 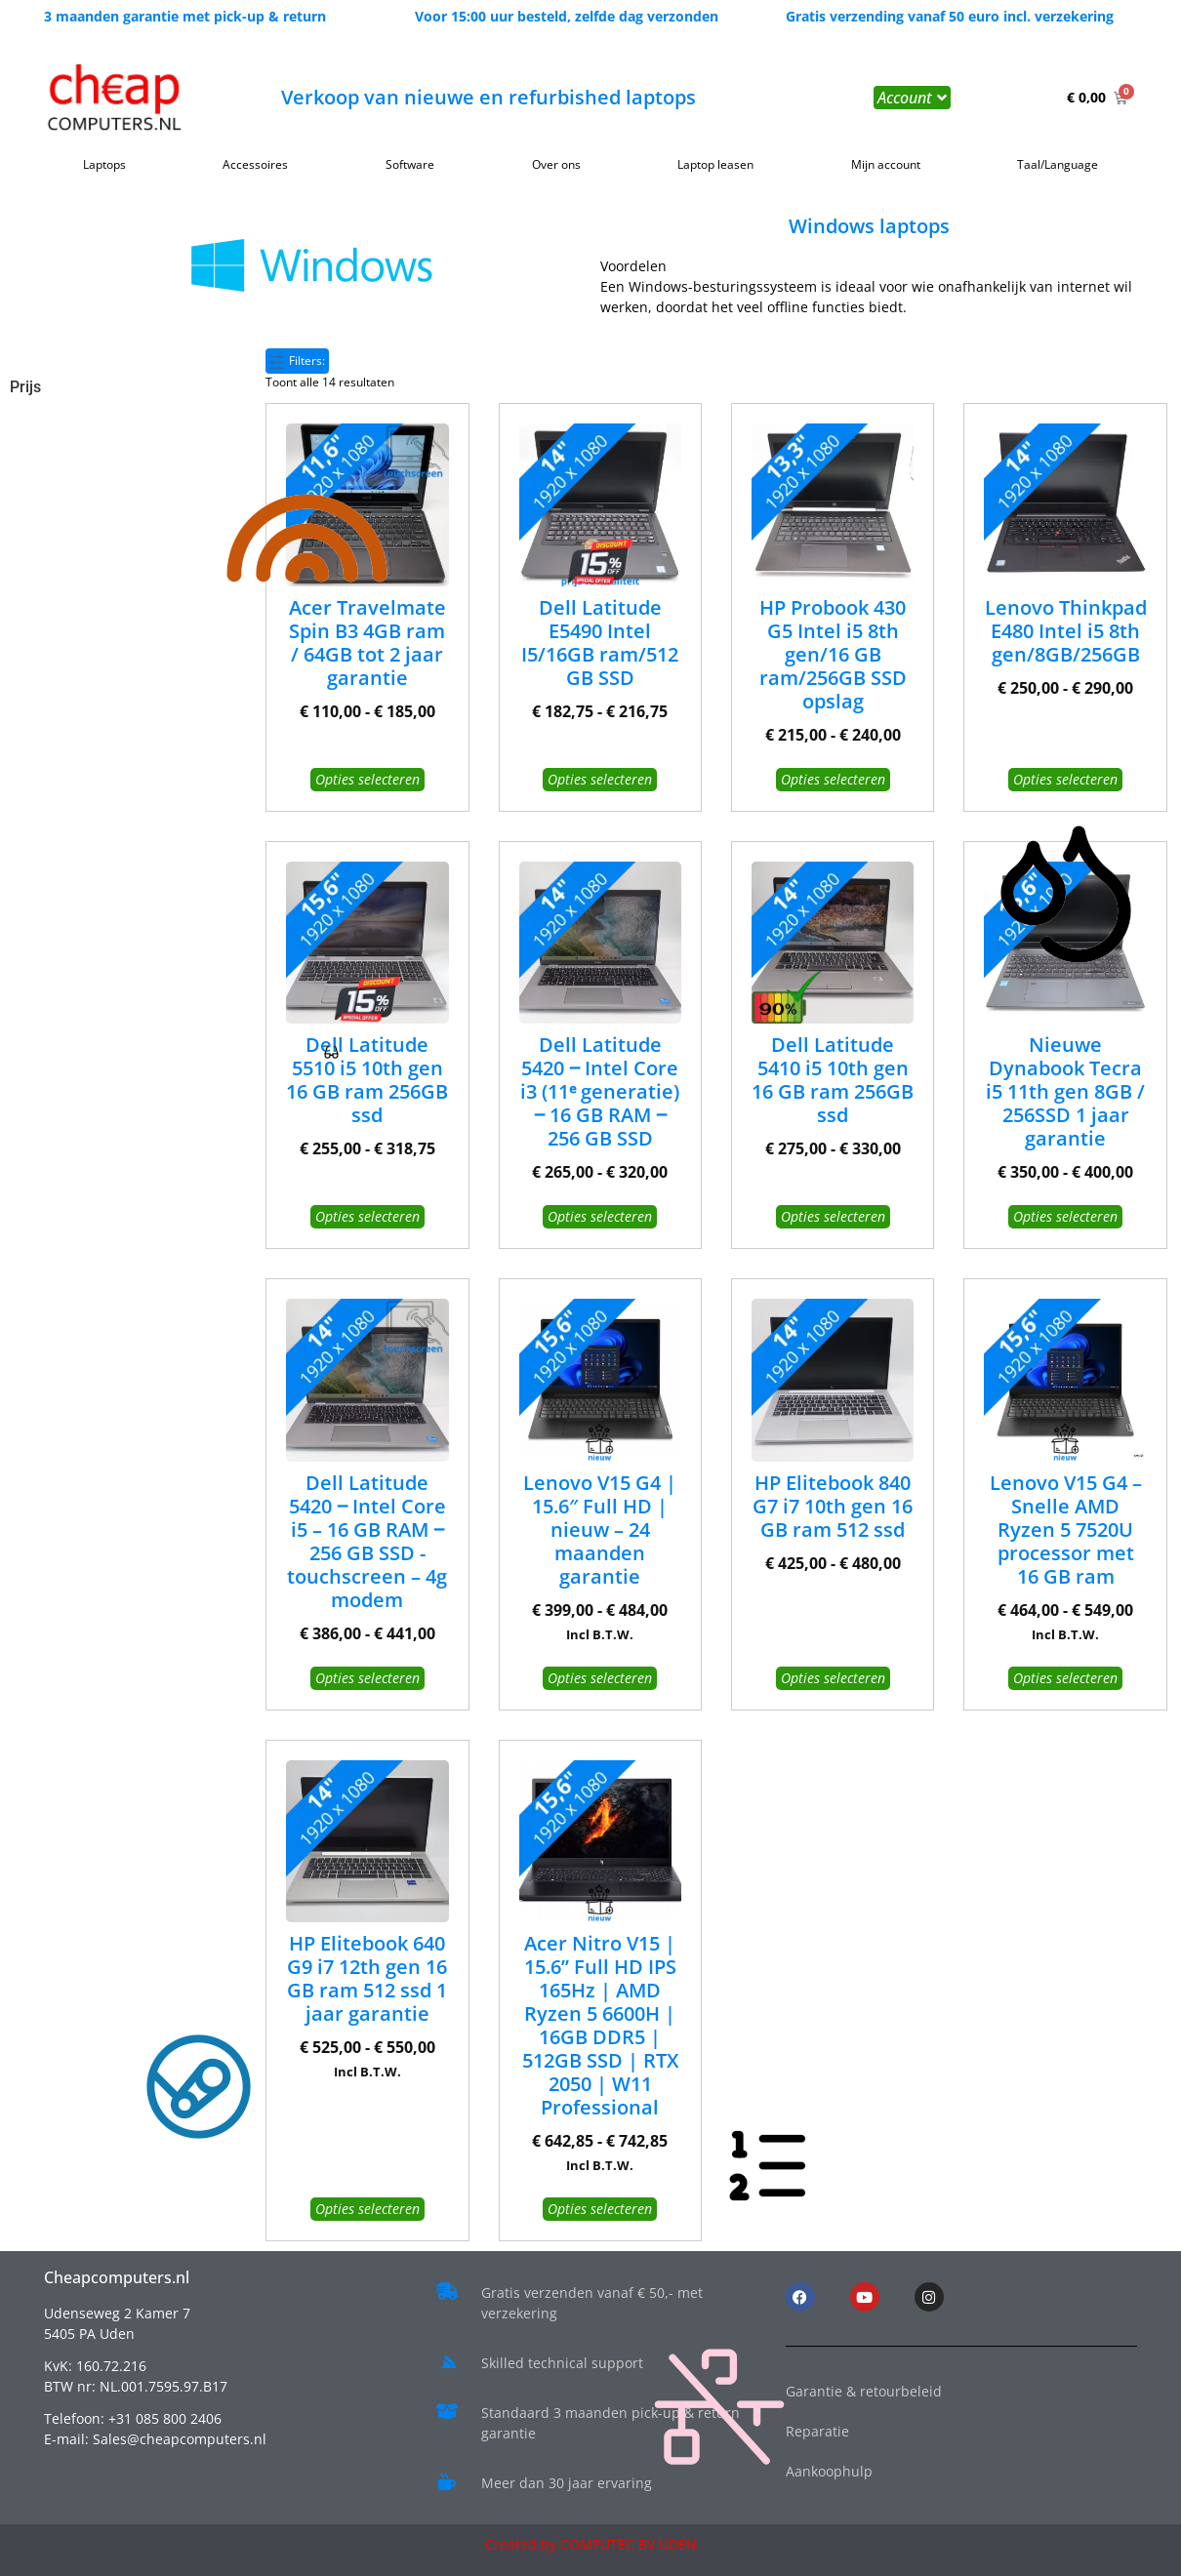 I want to click on indicates humidity or moisture level, so click(x=1066, y=891).